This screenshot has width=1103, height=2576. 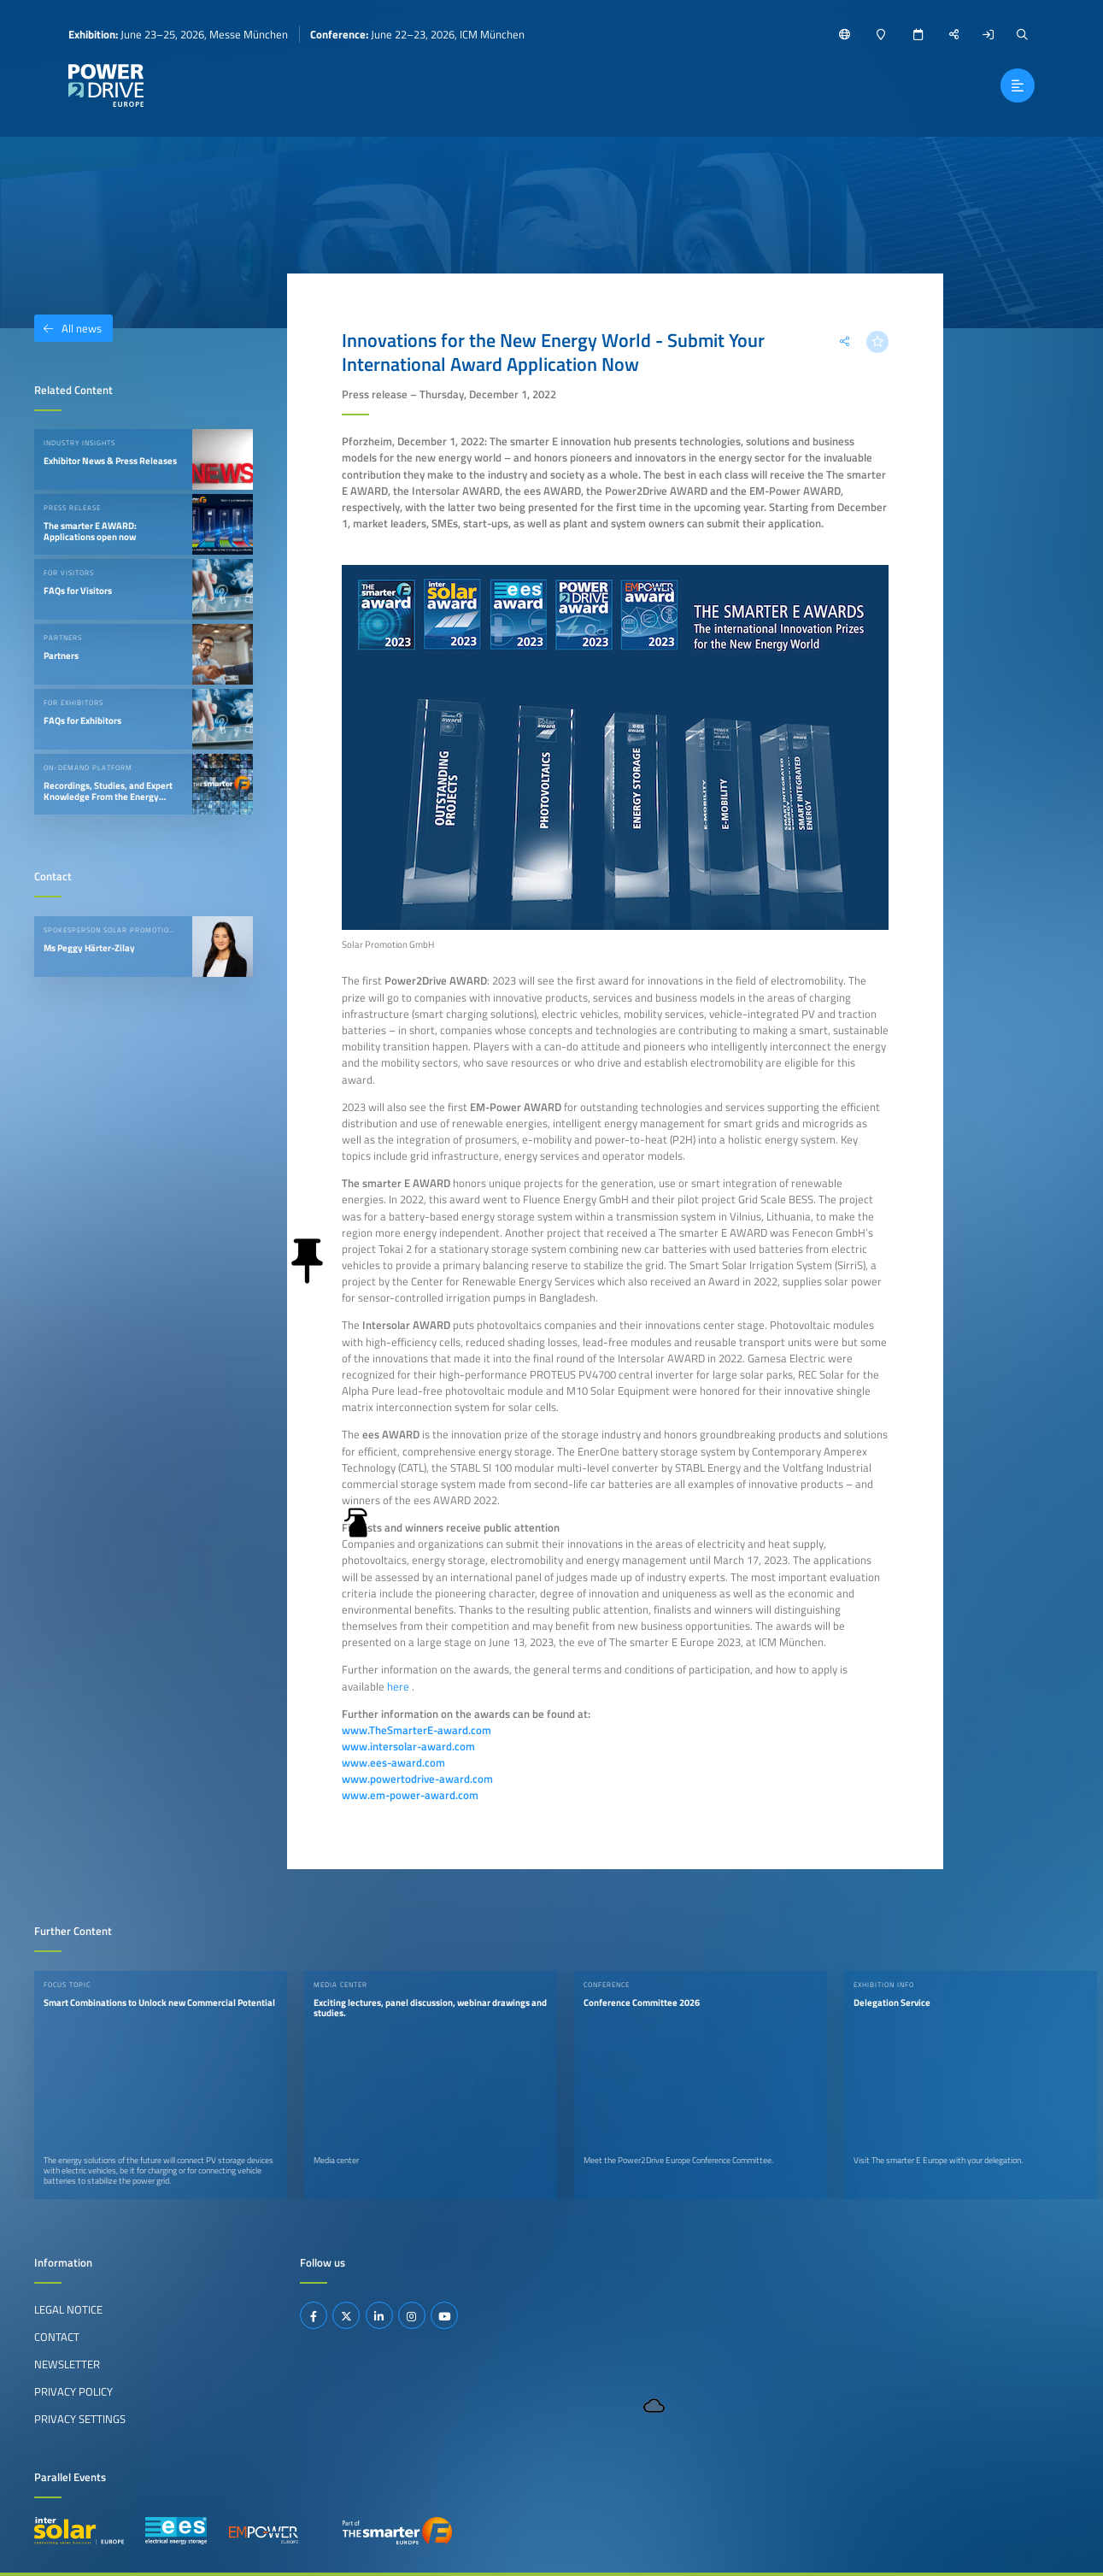 What do you see at coordinates (654, 2405) in the screenshot?
I see `cloud storage or sync status` at bounding box center [654, 2405].